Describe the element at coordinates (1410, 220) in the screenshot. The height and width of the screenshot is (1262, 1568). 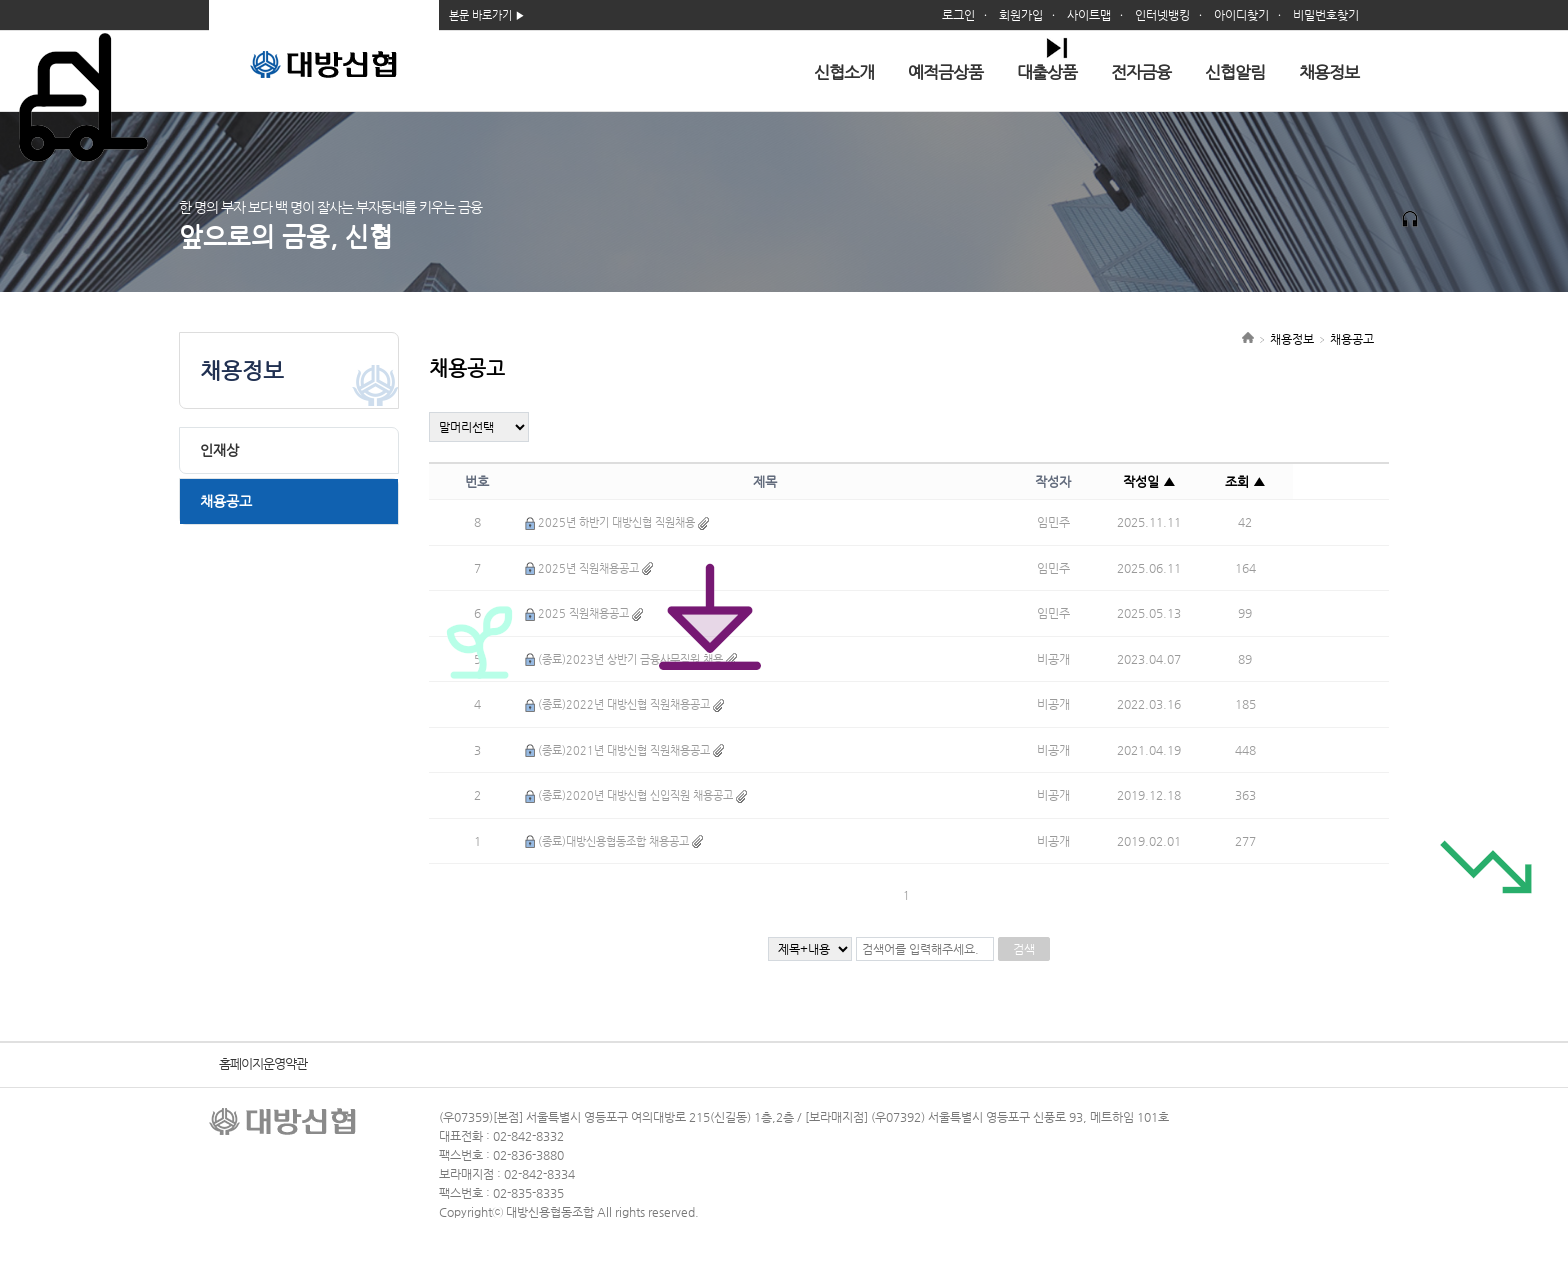
I see `access audio or voice call support` at that location.